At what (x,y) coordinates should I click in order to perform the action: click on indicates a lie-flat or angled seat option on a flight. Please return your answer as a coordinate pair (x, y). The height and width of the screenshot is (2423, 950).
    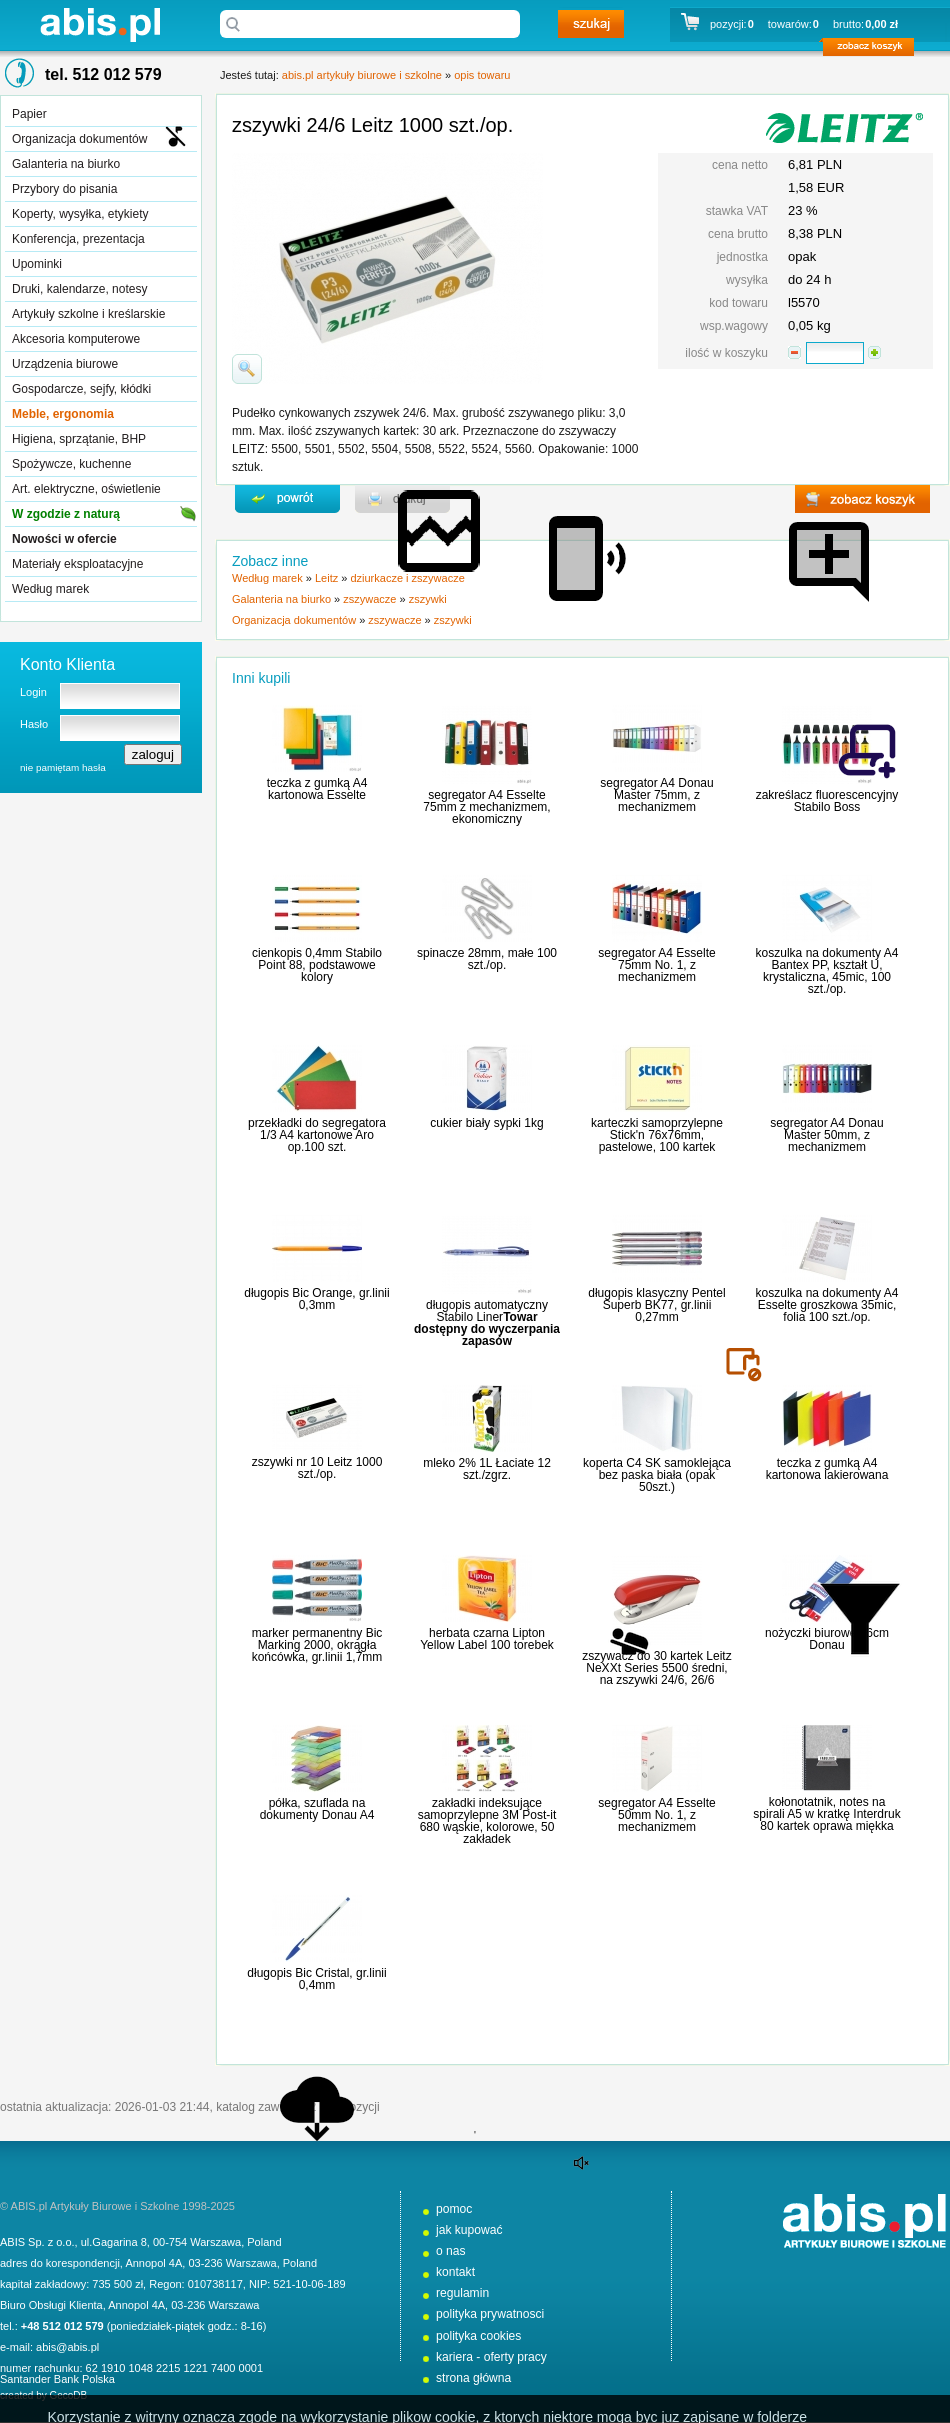
    Looking at the image, I should click on (629, 1642).